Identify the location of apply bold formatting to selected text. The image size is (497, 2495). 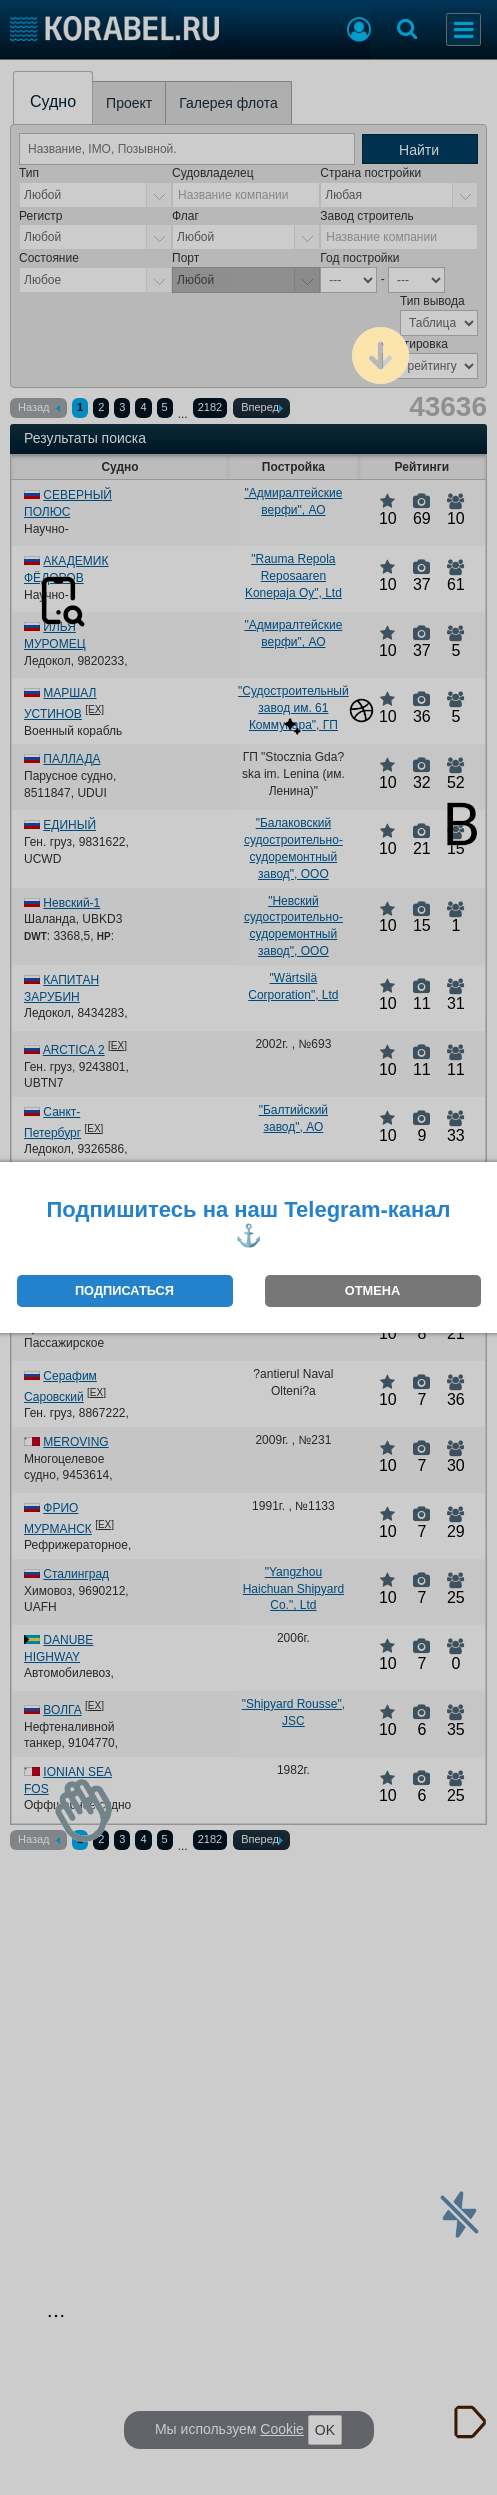
(460, 824).